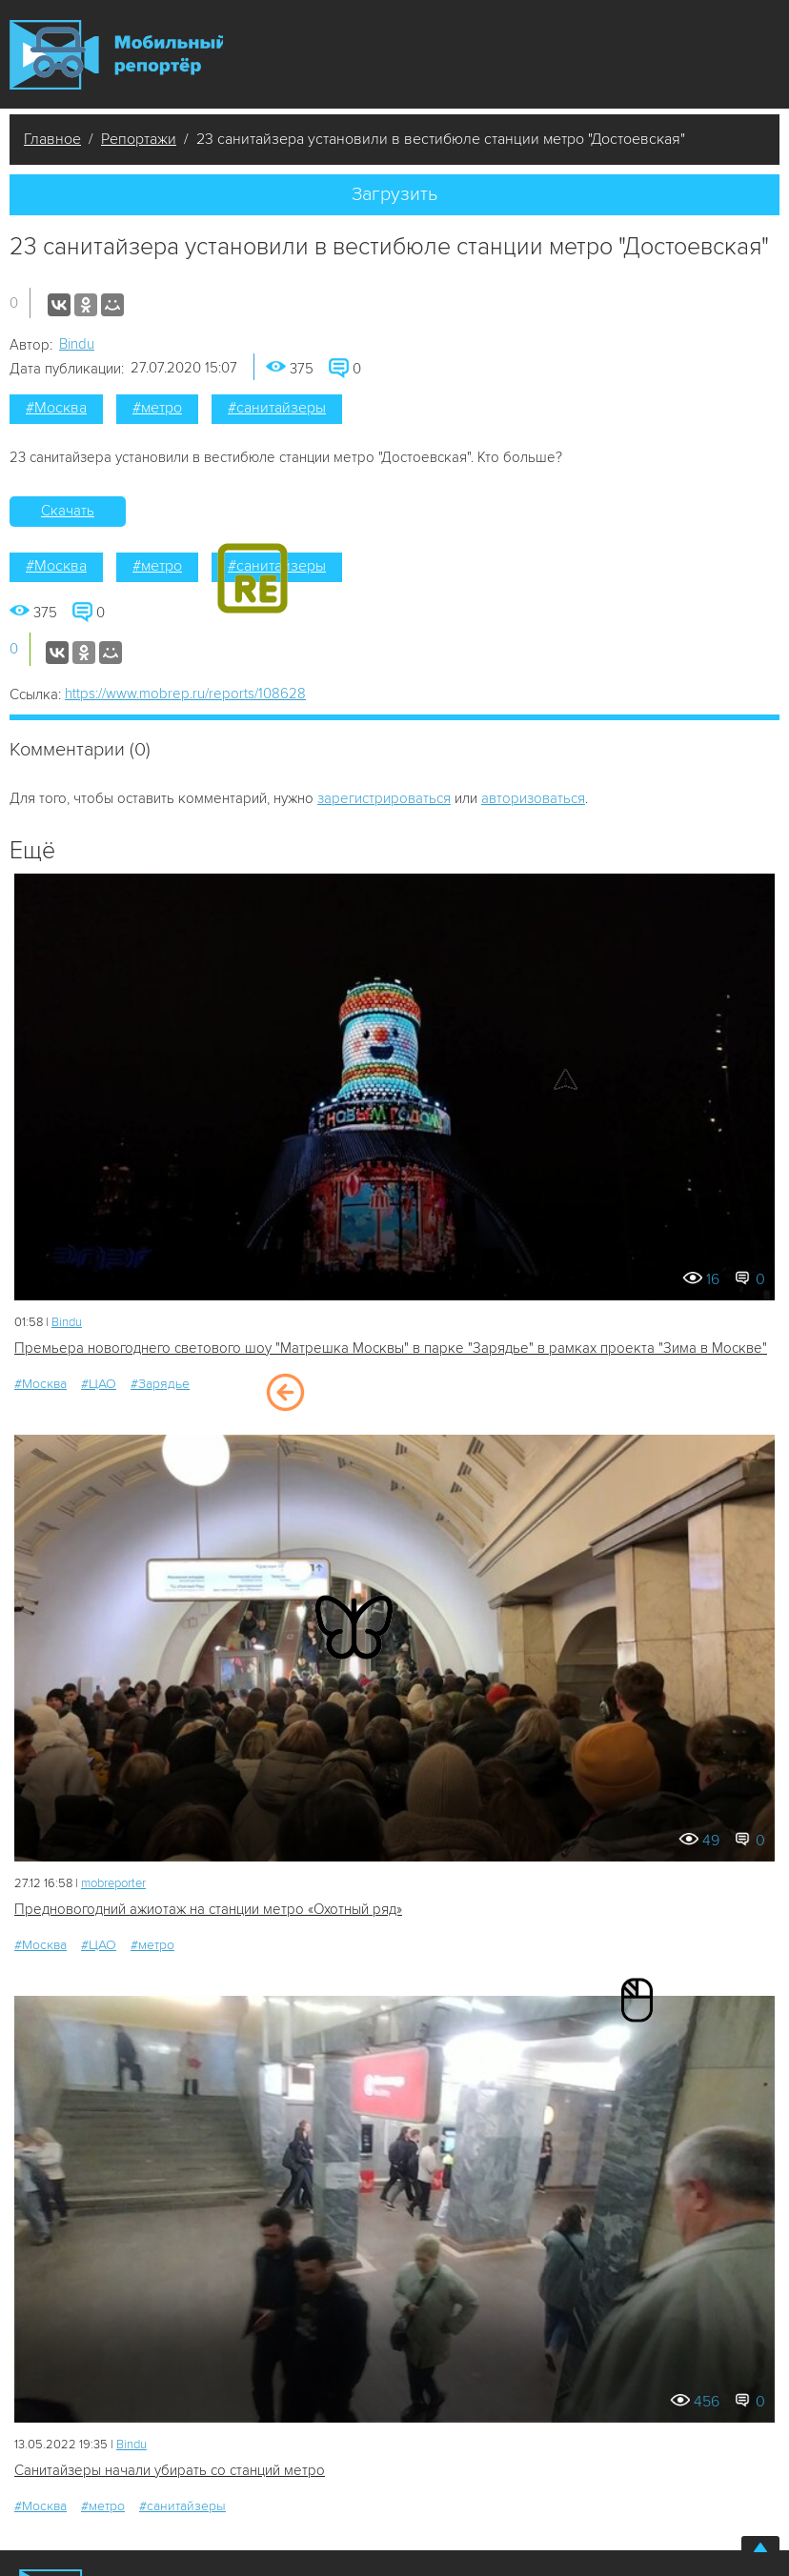 This screenshot has height=2576, width=789. What do you see at coordinates (354, 1625) in the screenshot?
I see `indicates a transformation or metamorphosis feature` at bounding box center [354, 1625].